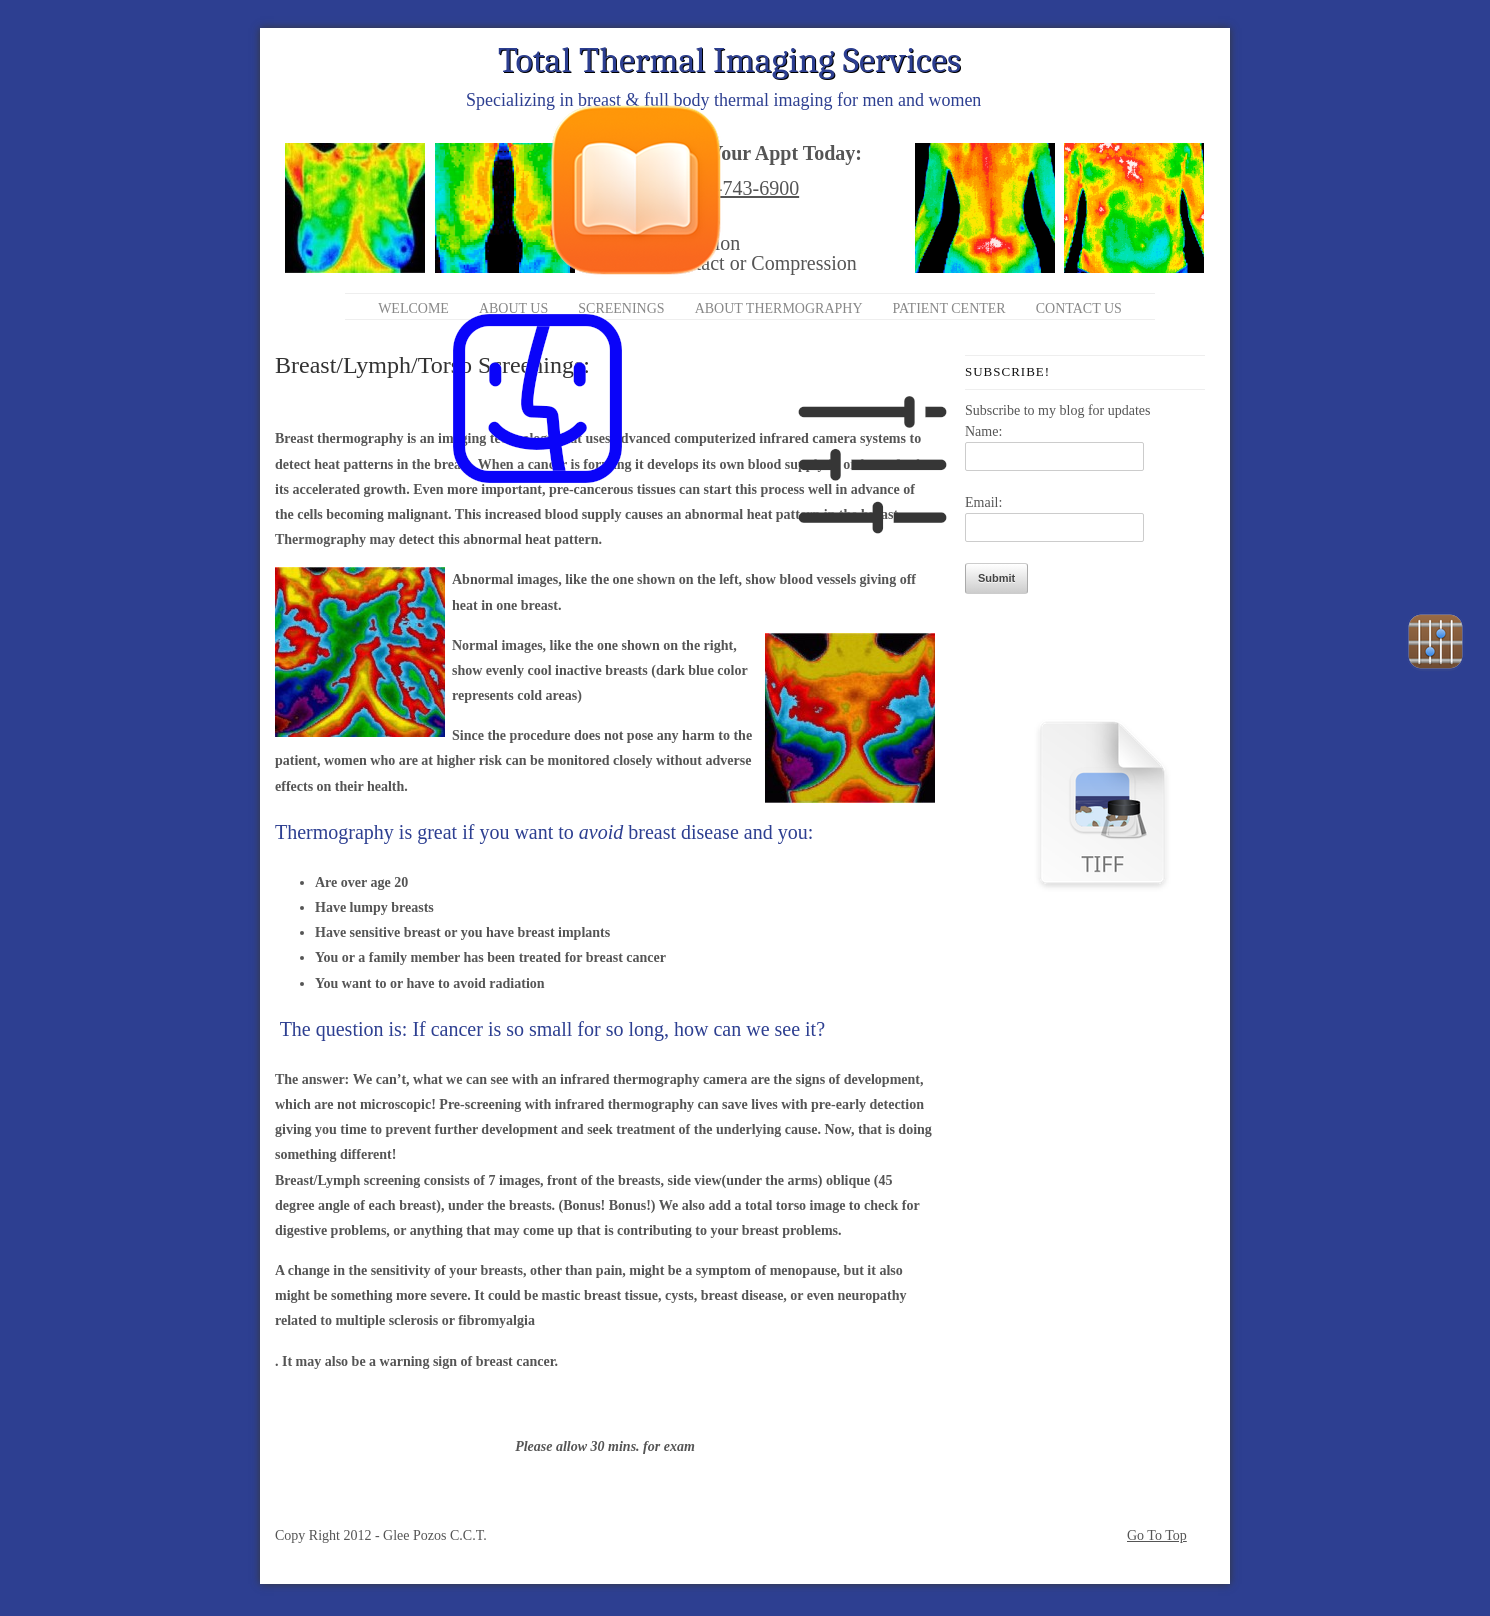 Image resolution: width=1490 pixels, height=1616 pixels. I want to click on open the Books app, so click(636, 190).